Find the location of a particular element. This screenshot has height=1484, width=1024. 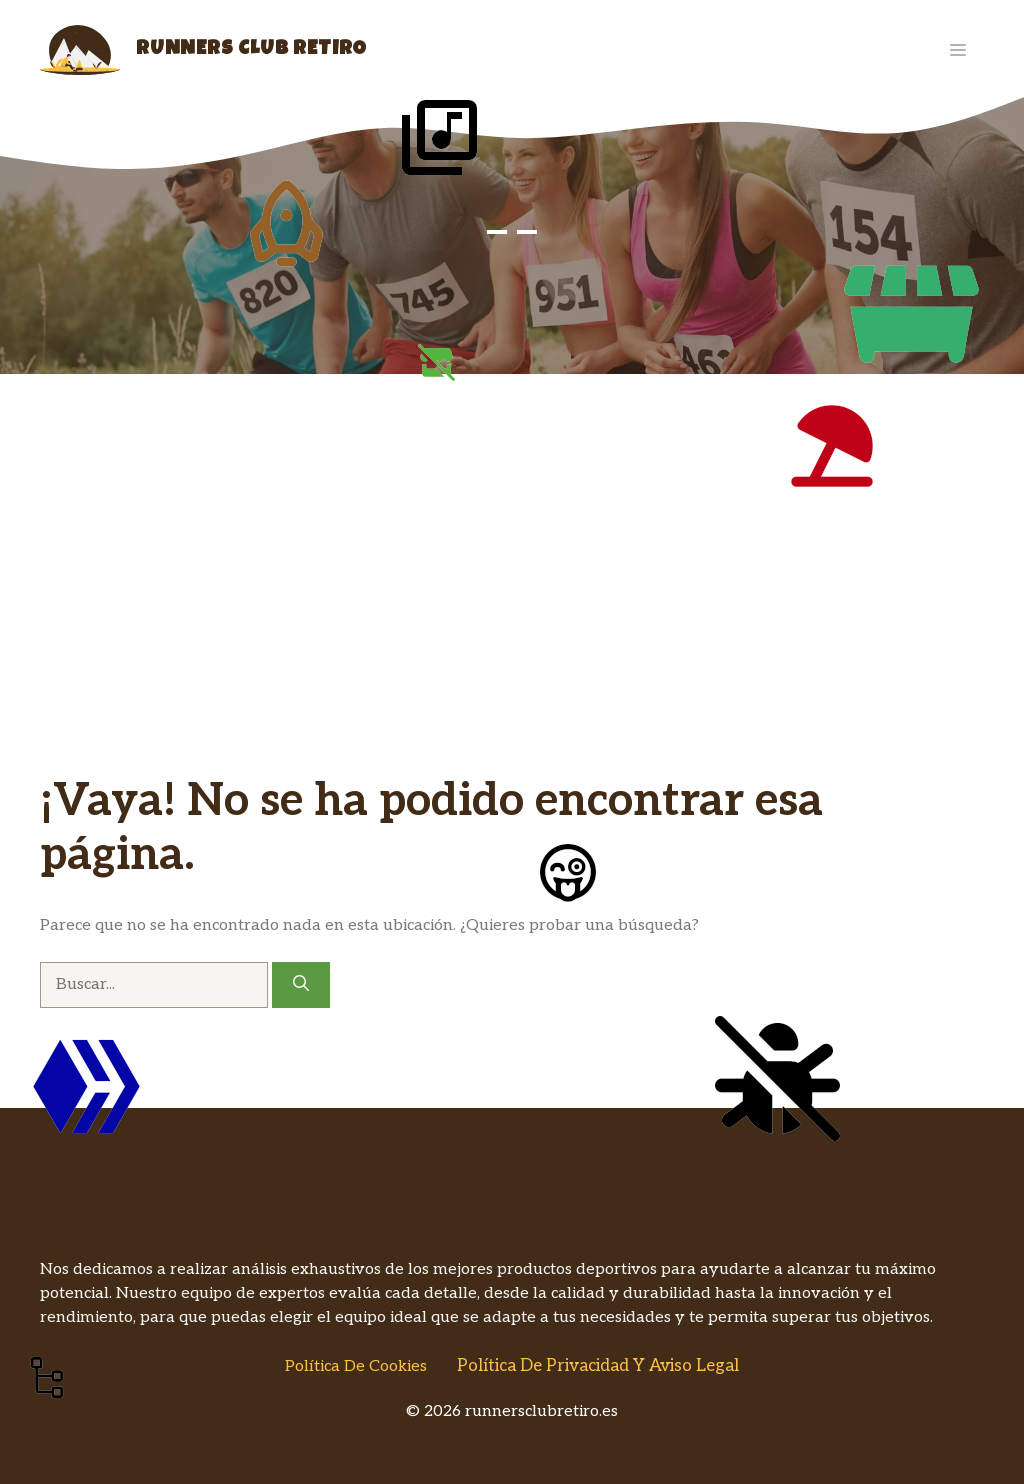

add a playful or silly reaction to a message is located at coordinates (568, 872).